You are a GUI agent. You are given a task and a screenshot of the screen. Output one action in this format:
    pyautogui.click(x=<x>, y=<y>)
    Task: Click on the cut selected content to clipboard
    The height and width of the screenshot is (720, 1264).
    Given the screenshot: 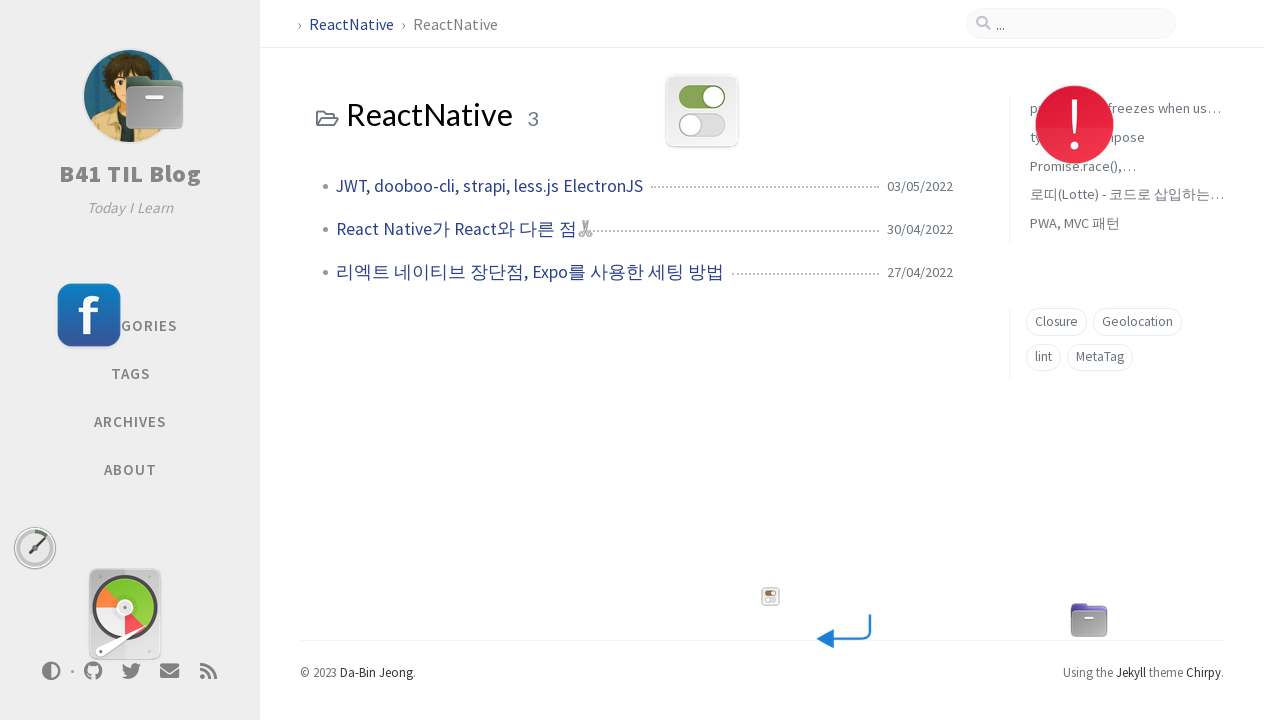 What is the action you would take?
    pyautogui.click(x=585, y=228)
    